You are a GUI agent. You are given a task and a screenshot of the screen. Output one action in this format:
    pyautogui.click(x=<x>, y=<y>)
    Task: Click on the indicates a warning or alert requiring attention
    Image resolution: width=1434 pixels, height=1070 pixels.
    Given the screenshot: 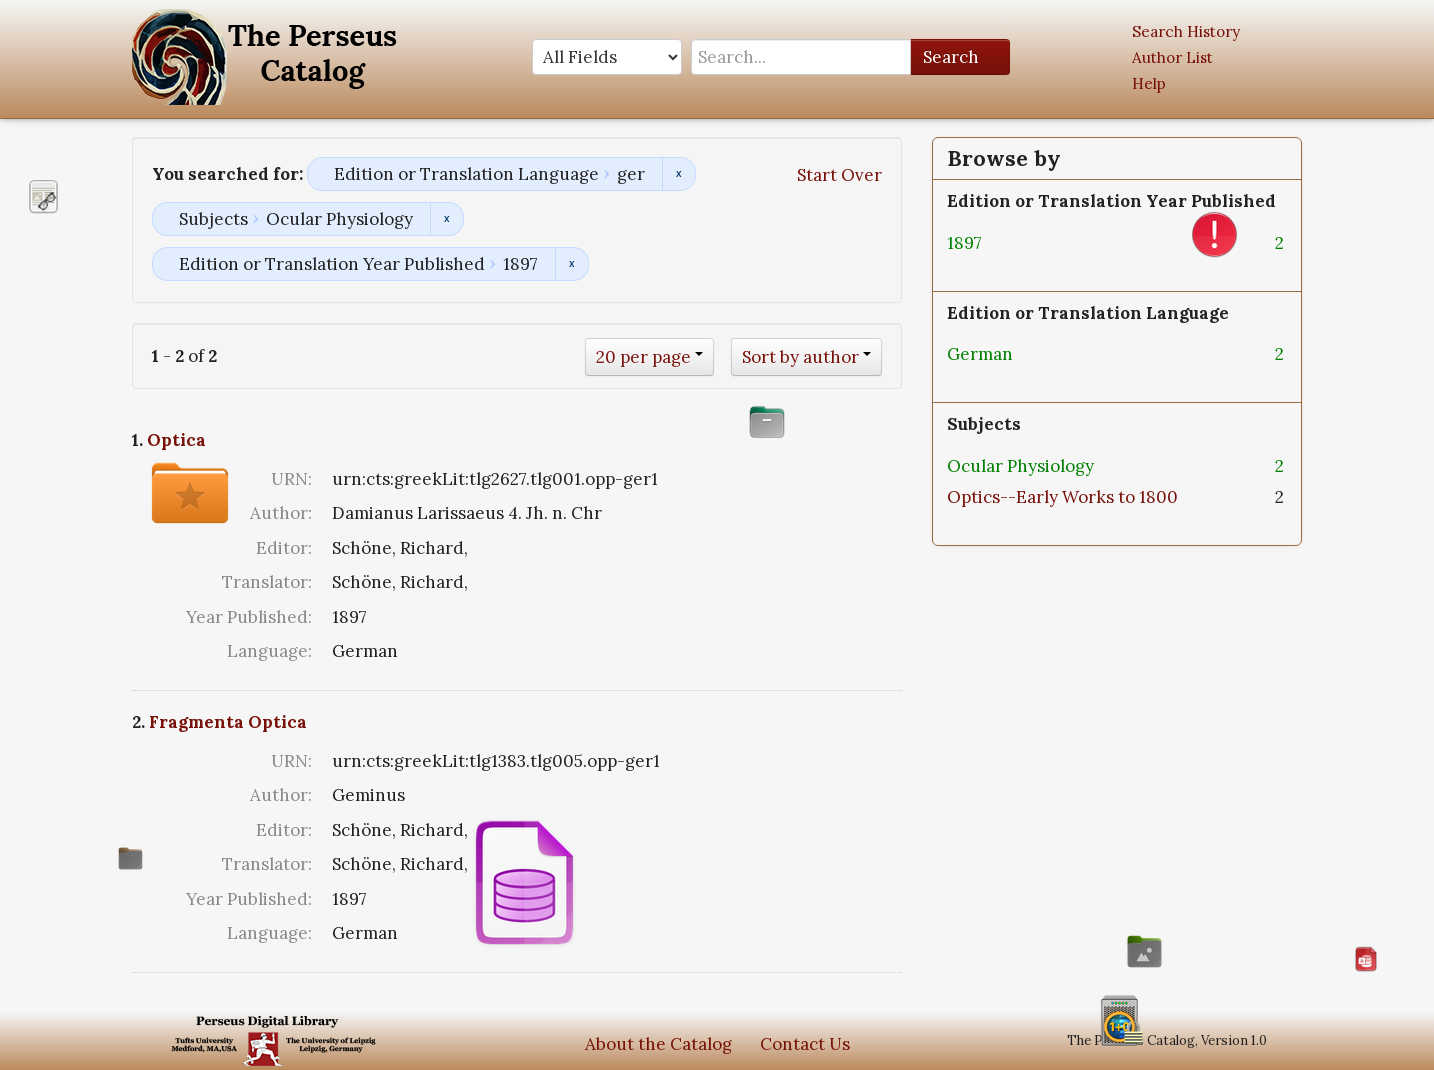 What is the action you would take?
    pyautogui.click(x=1214, y=234)
    